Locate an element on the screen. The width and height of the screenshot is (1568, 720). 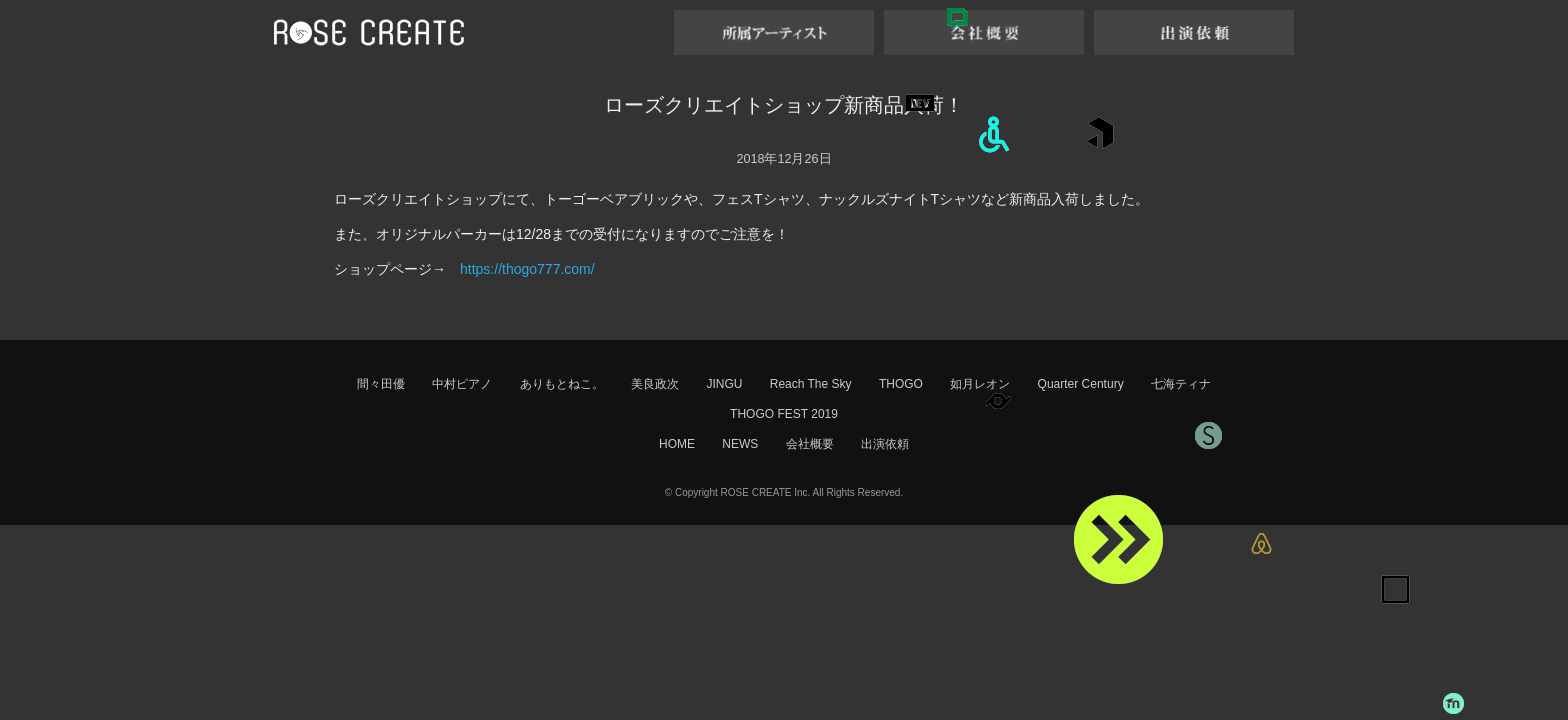
open Moodle learning management system is located at coordinates (1453, 703).